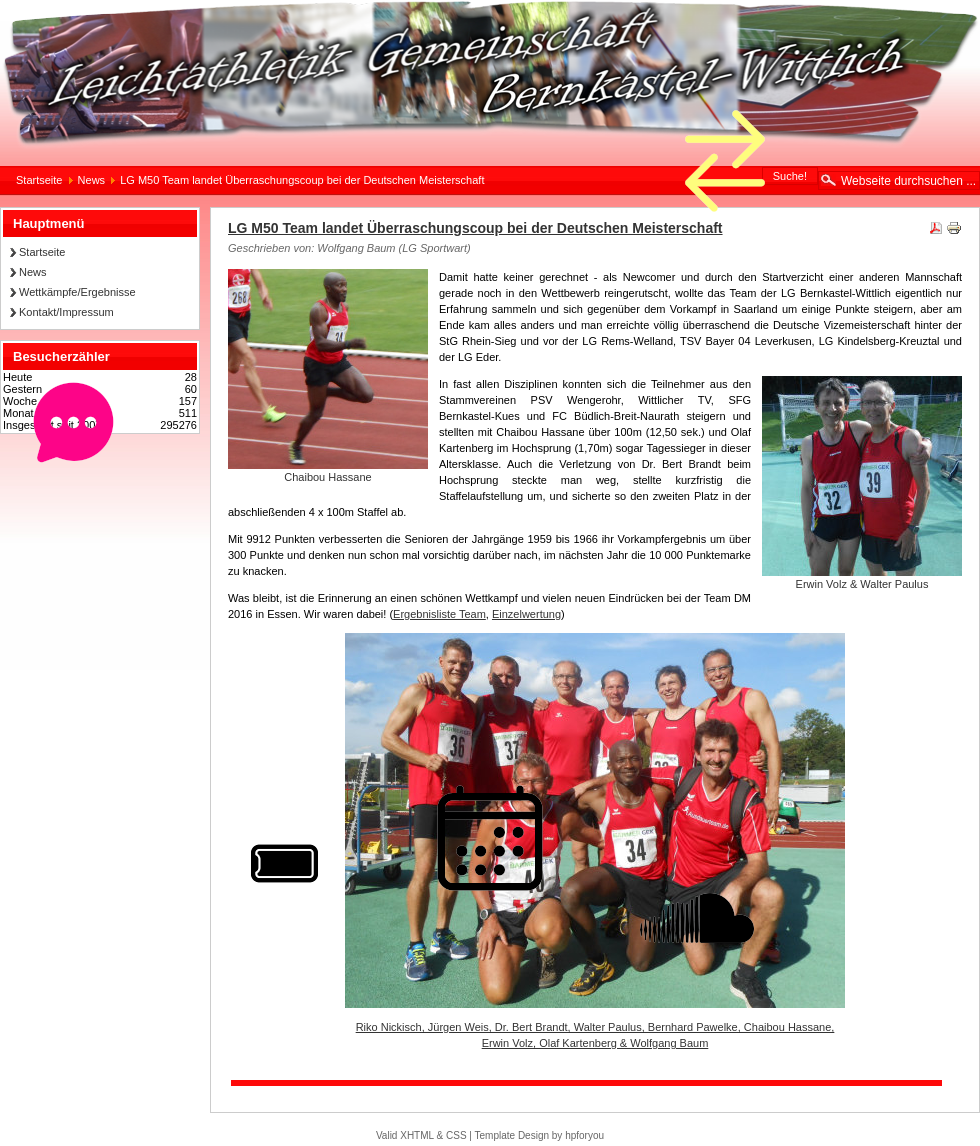  What do you see at coordinates (725, 161) in the screenshot?
I see `swap or exchange items` at bounding box center [725, 161].